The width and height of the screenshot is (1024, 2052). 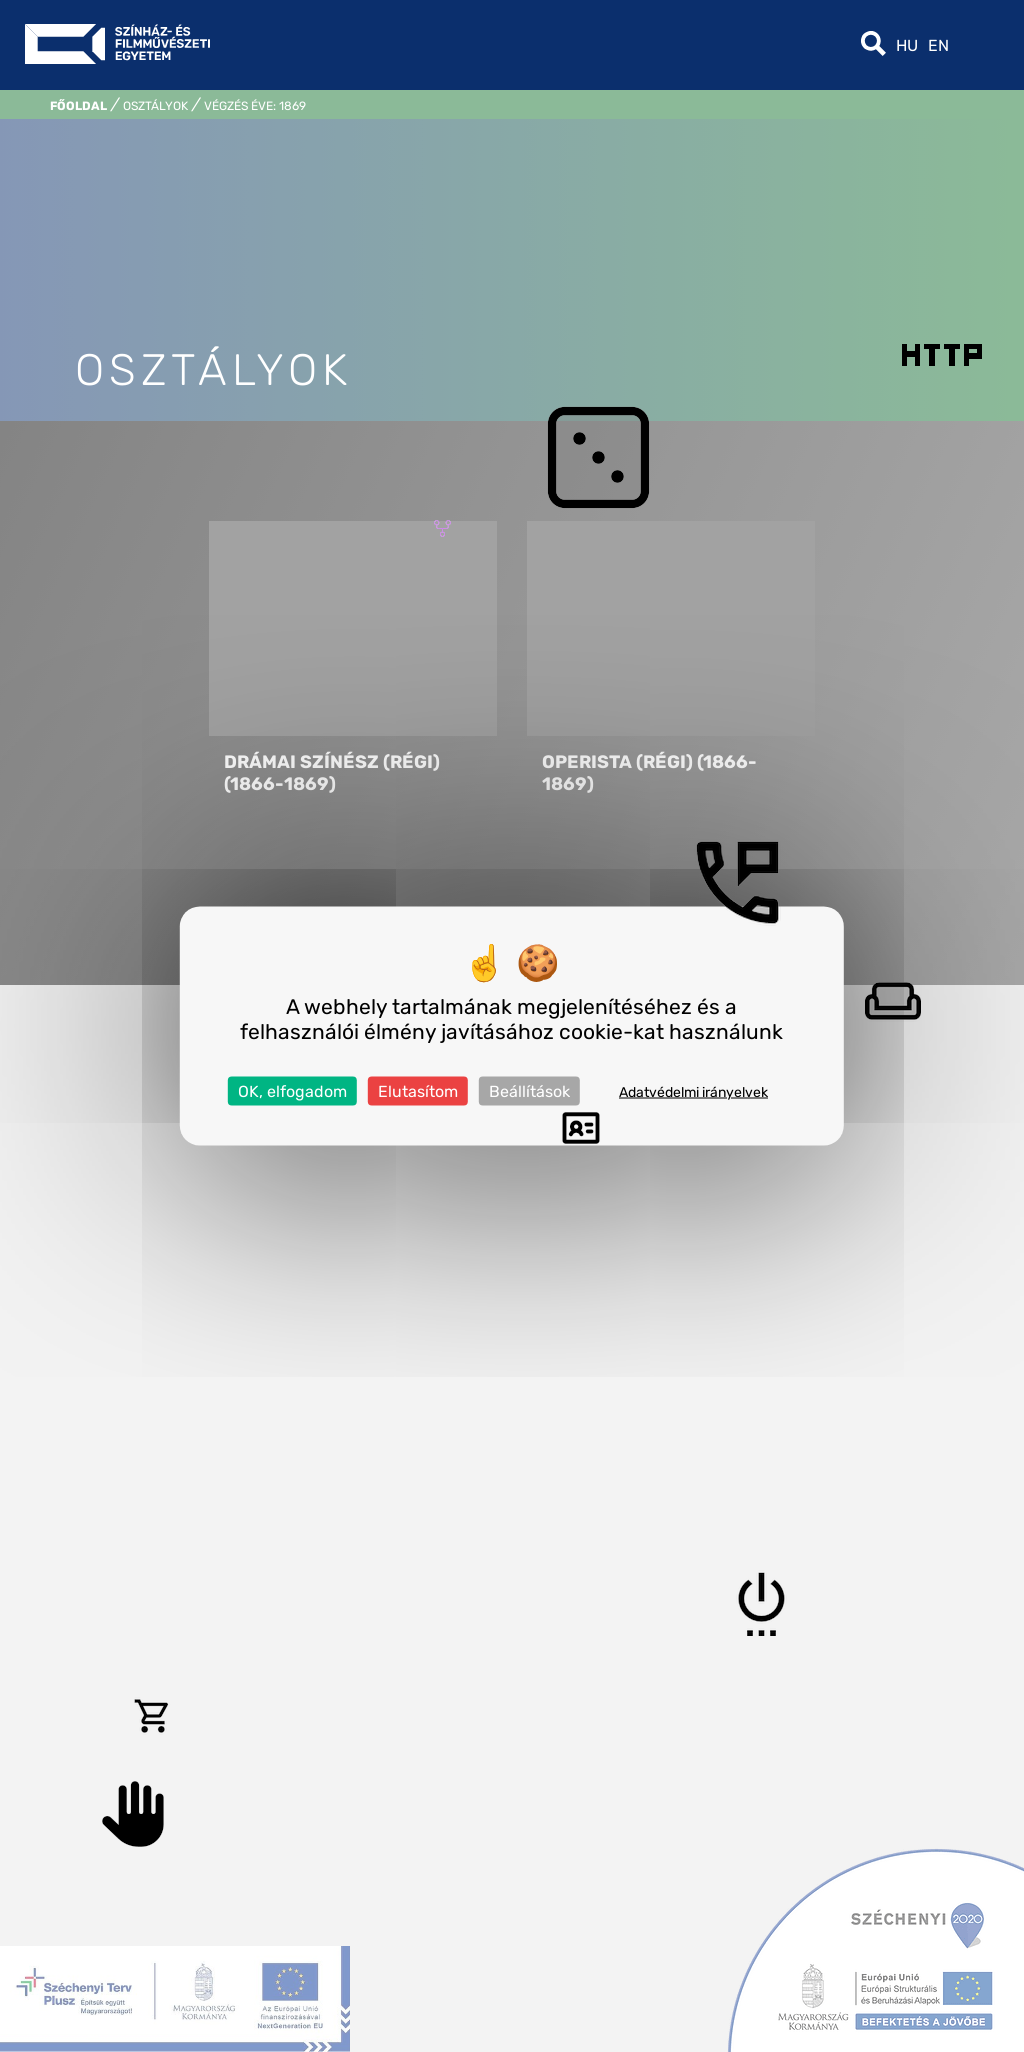 What do you see at coordinates (442, 528) in the screenshot?
I see `fork a repository or branch` at bounding box center [442, 528].